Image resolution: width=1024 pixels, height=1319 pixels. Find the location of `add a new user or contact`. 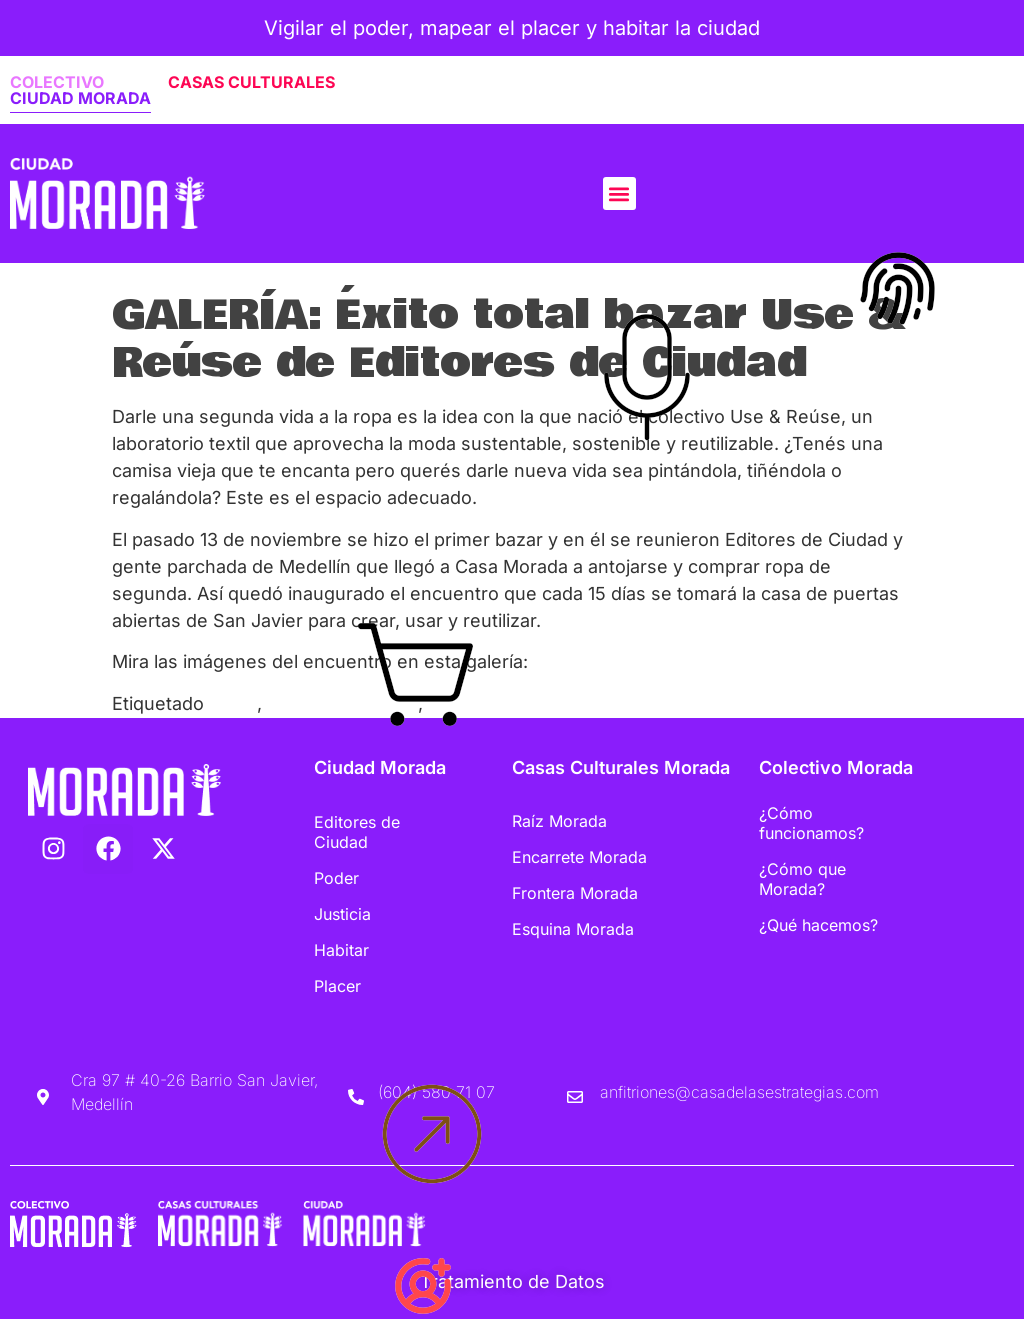

add a new user or contact is located at coordinates (423, 1286).